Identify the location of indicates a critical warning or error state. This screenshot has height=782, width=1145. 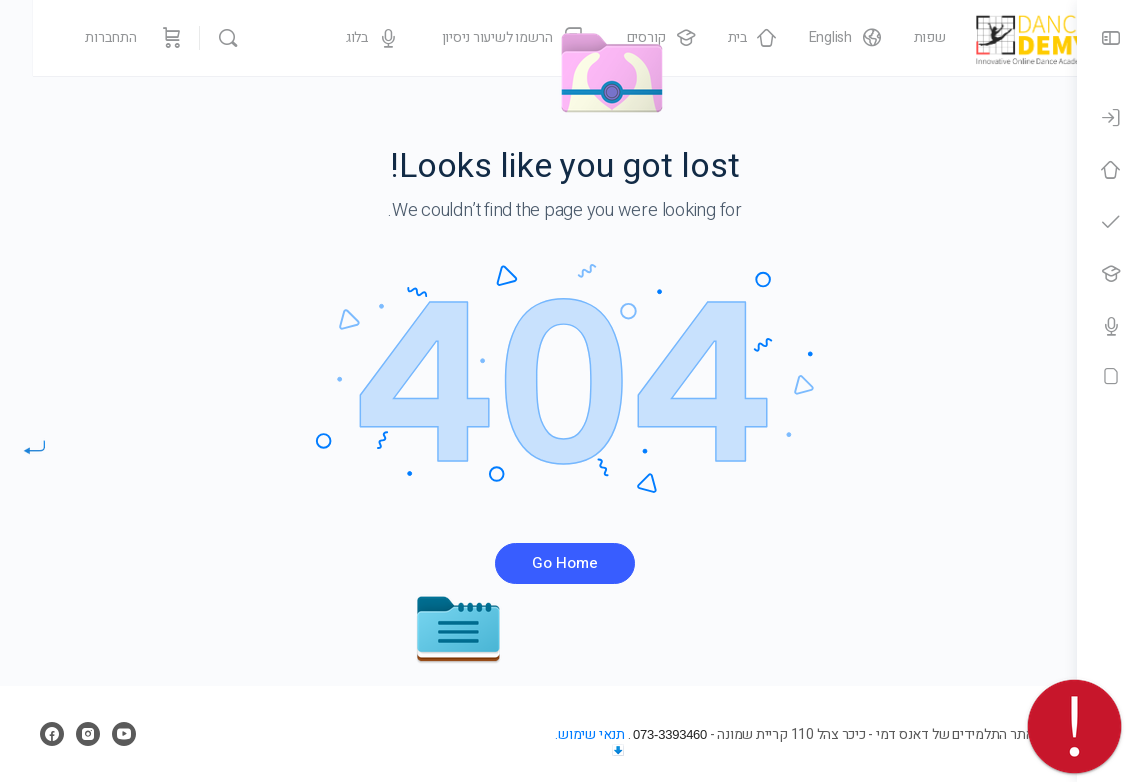
(1074, 726).